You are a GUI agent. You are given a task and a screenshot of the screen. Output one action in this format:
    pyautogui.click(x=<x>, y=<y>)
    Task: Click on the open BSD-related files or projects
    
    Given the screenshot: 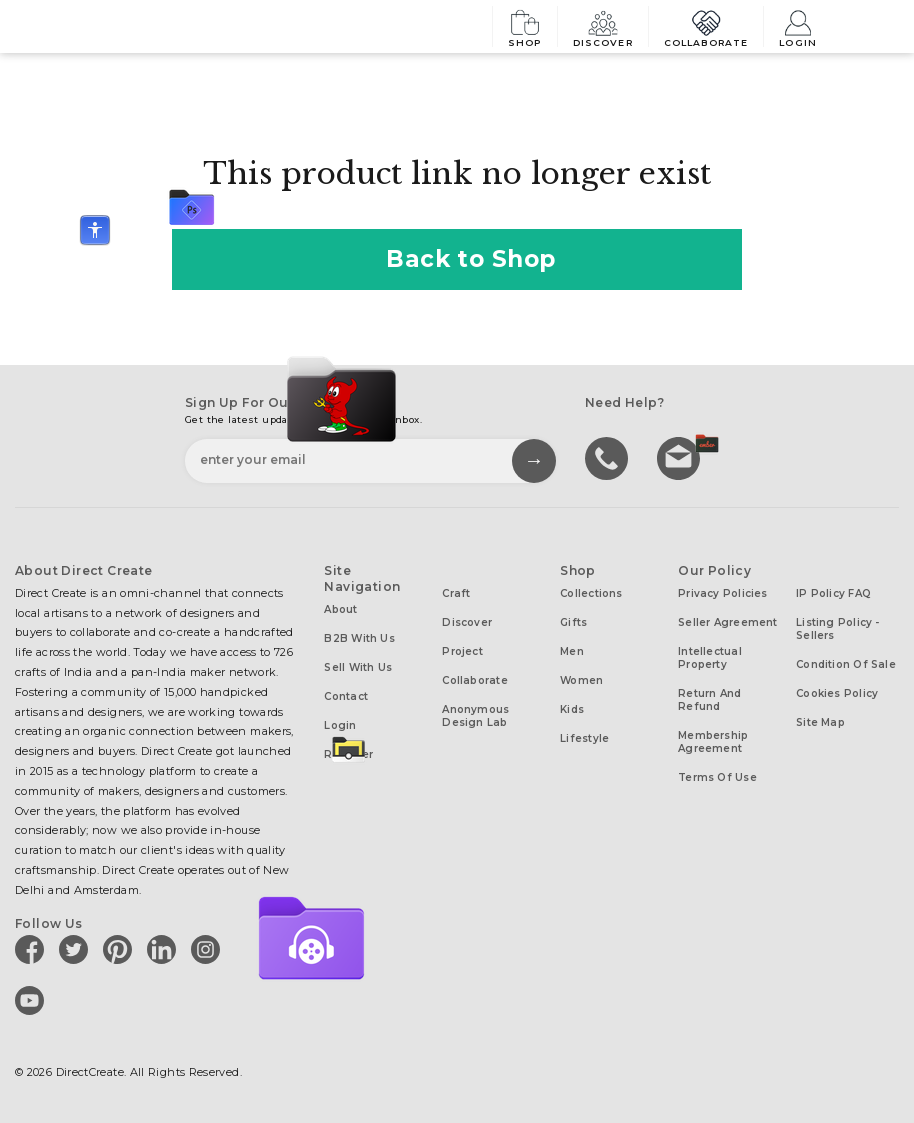 What is the action you would take?
    pyautogui.click(x=341, y=402)
    